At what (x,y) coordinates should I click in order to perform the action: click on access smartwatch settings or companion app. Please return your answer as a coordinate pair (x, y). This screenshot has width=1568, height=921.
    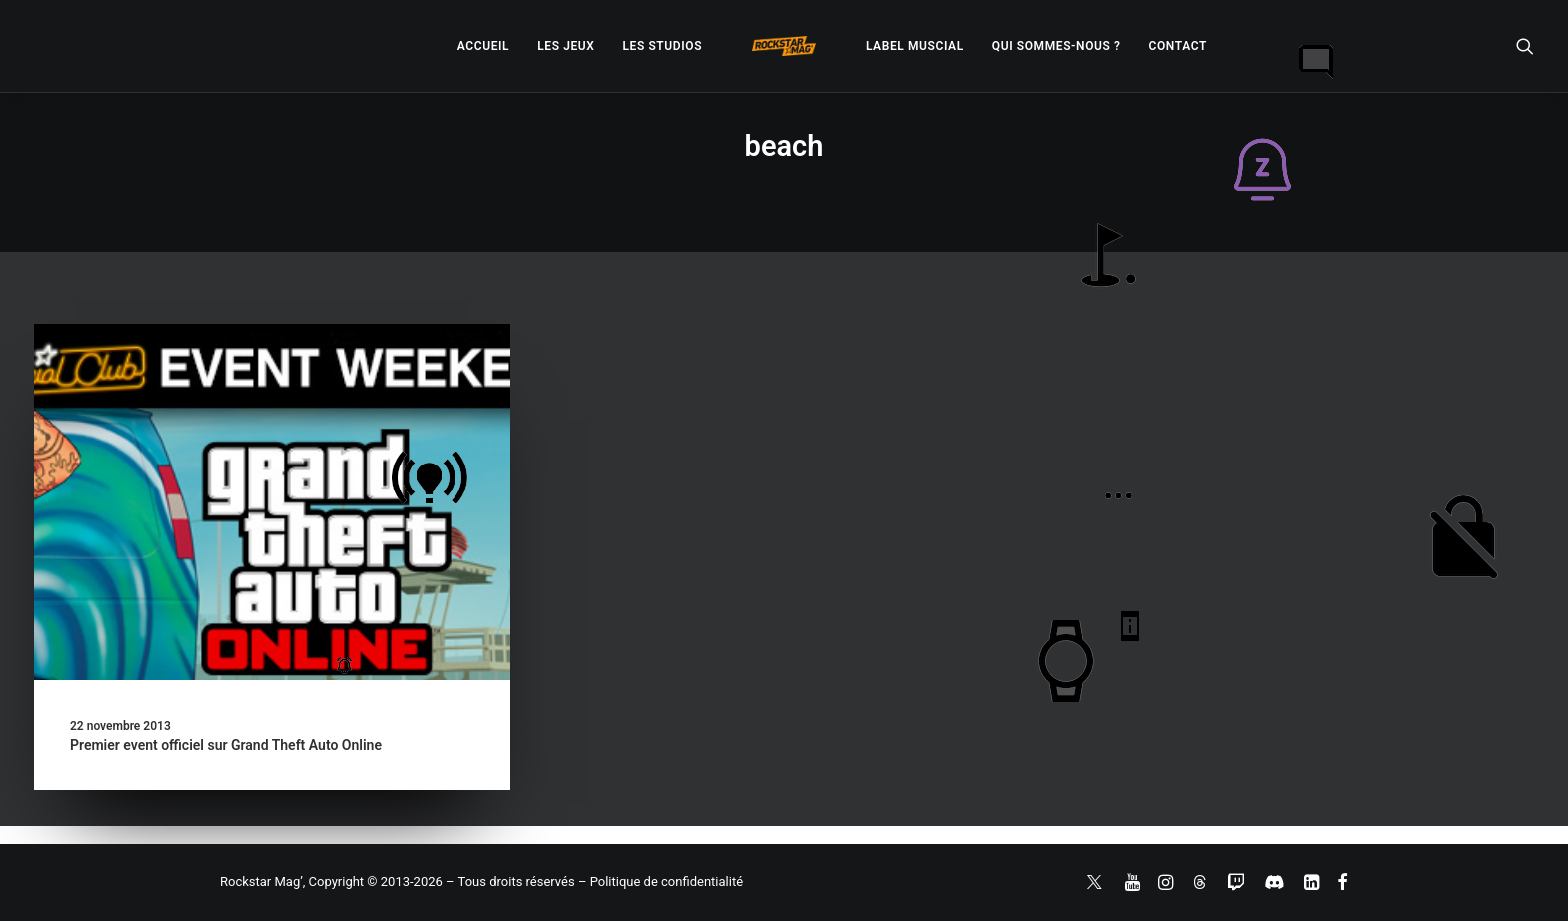
    Looking at the image, I should click on (1066, 661).